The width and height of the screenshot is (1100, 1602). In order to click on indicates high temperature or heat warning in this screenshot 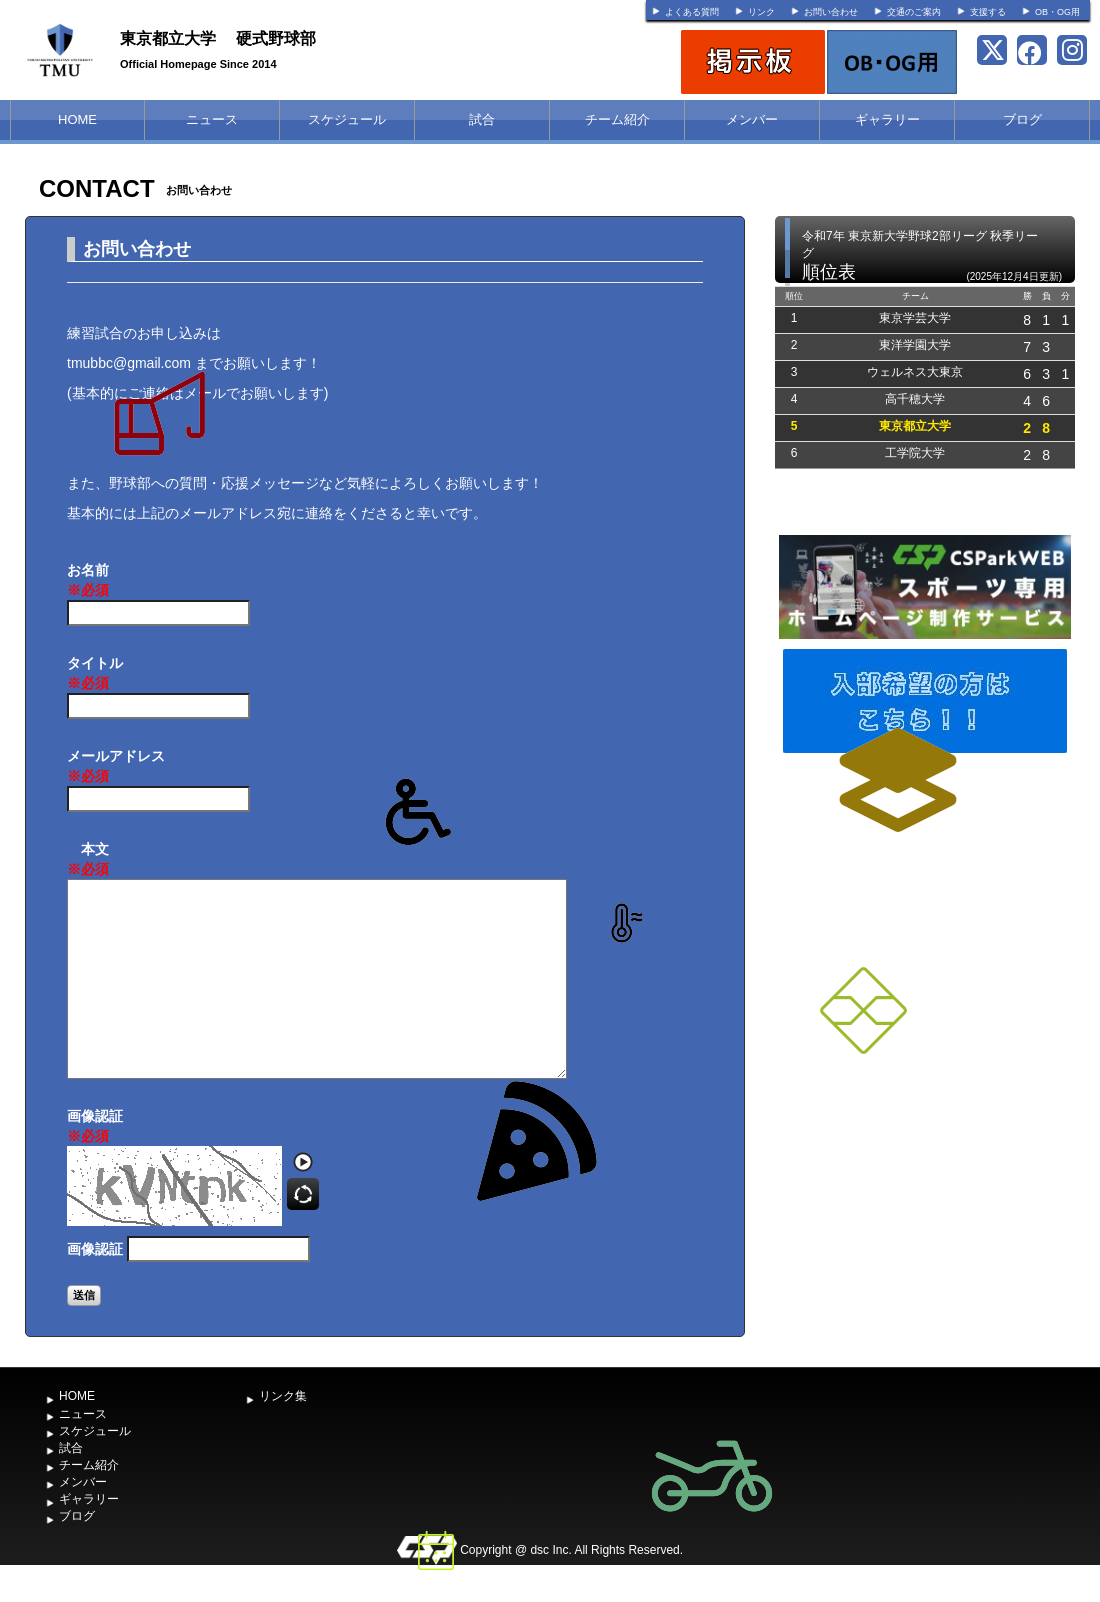, I will do `click(623, 923)`.